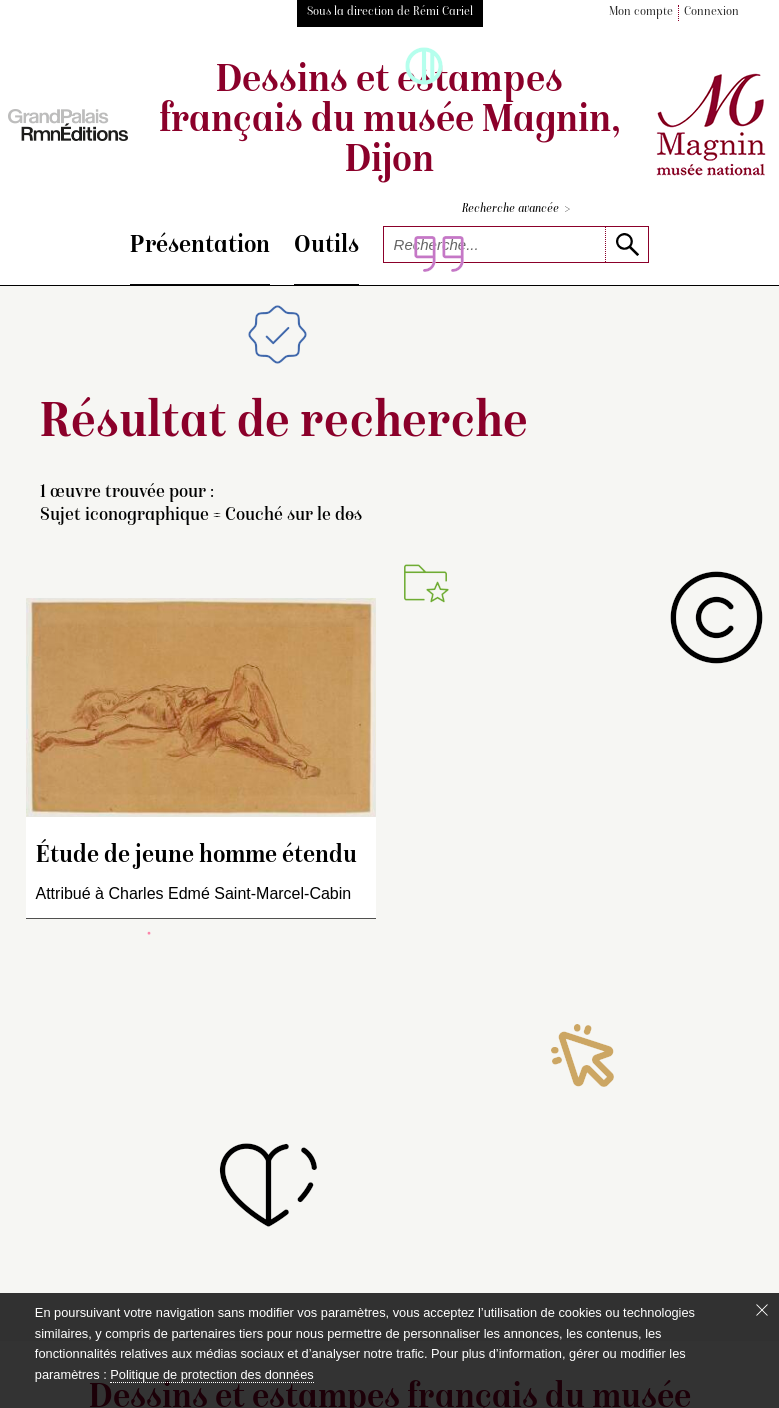 This screenshot has width=779, height=1408. What do you see at coordinates (439, 253) in the screenshot?
I see `insert a block quote` at bounding box center [439, 253].